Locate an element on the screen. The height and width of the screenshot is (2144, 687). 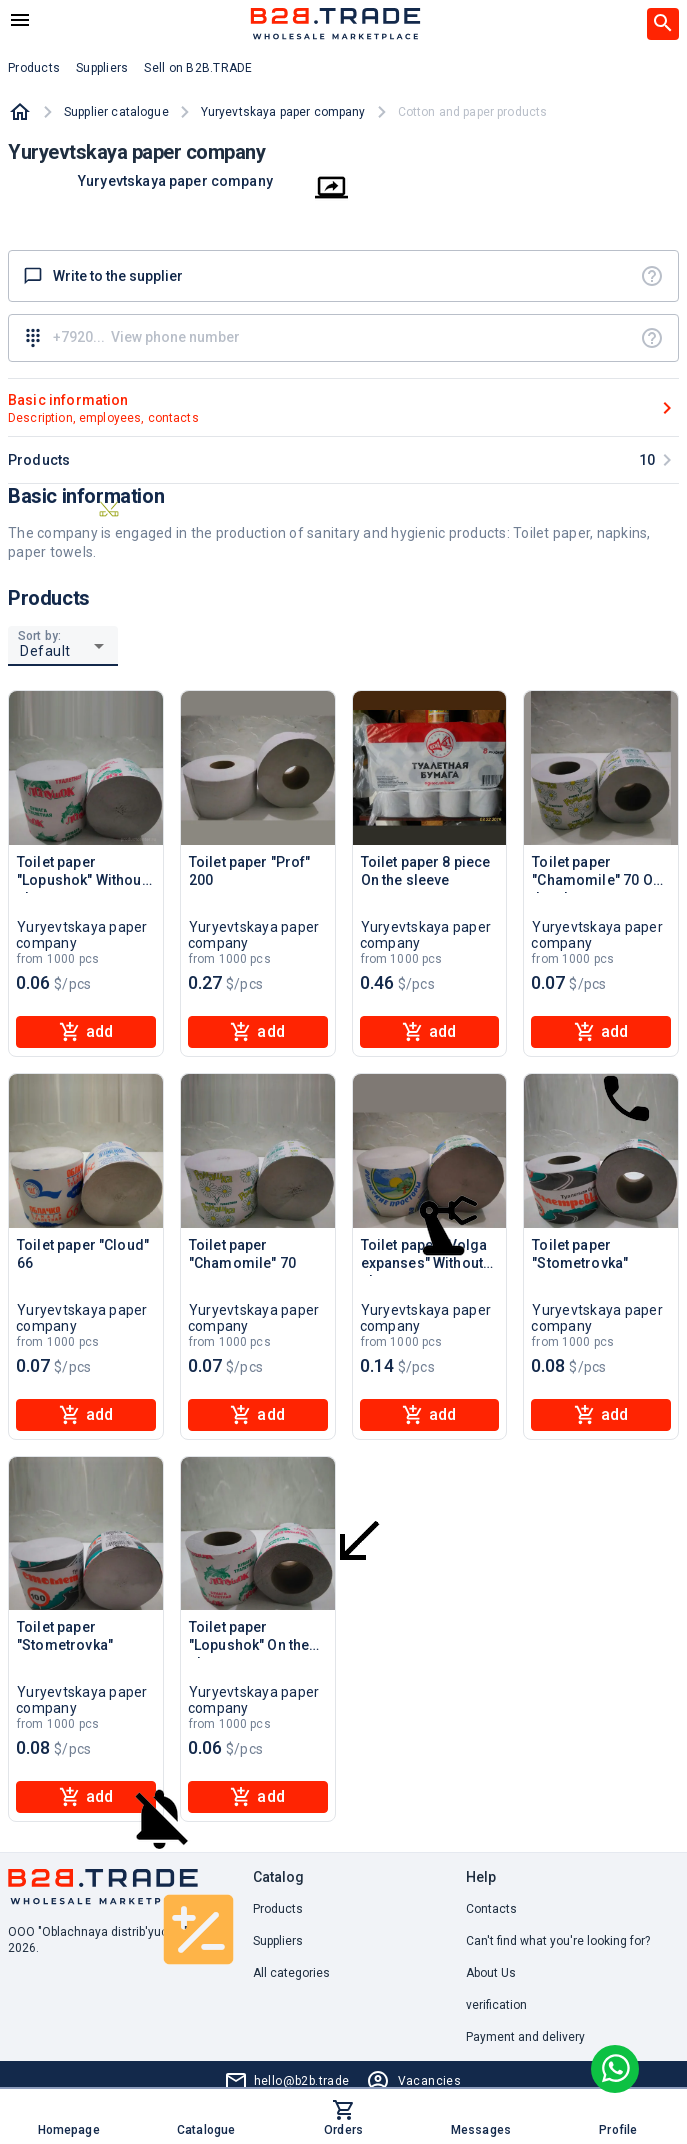
mute notifications is located at coordinates (159, 1818).